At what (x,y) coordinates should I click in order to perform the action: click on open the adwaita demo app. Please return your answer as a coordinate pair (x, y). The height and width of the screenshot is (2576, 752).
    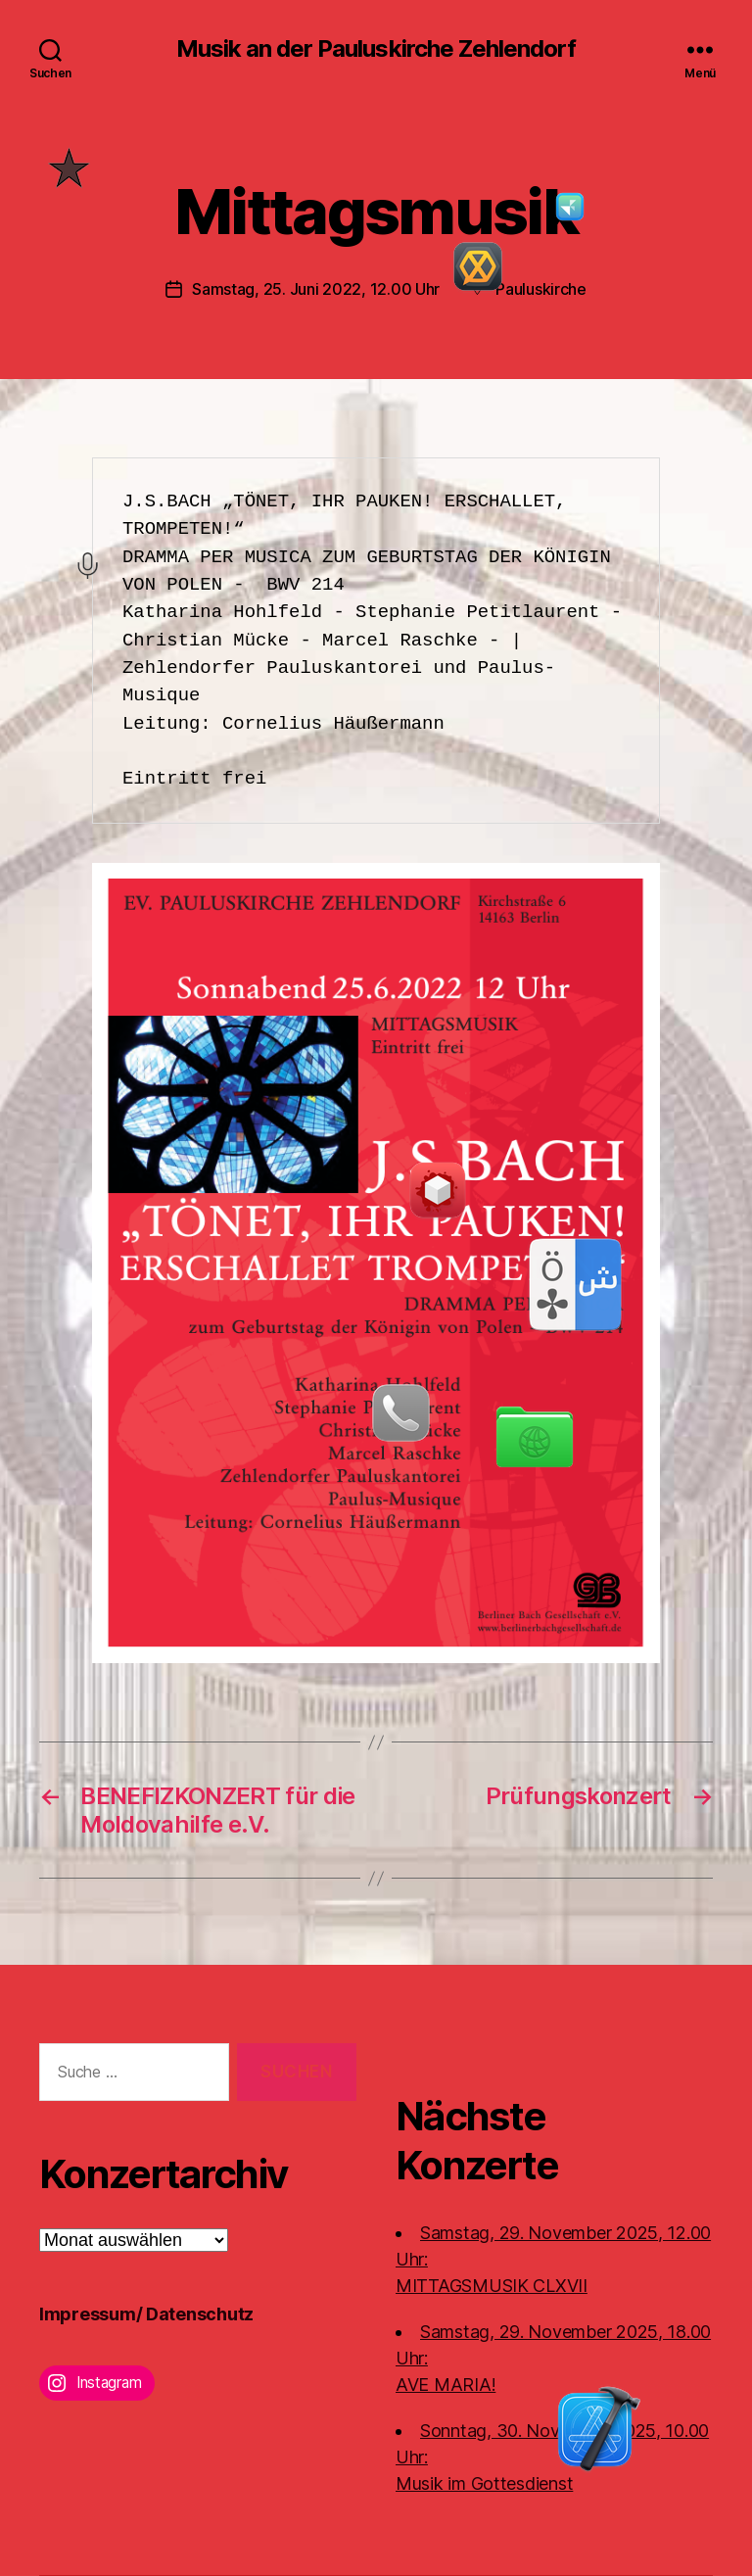
    Looking at the image, I should click on (570, 207).